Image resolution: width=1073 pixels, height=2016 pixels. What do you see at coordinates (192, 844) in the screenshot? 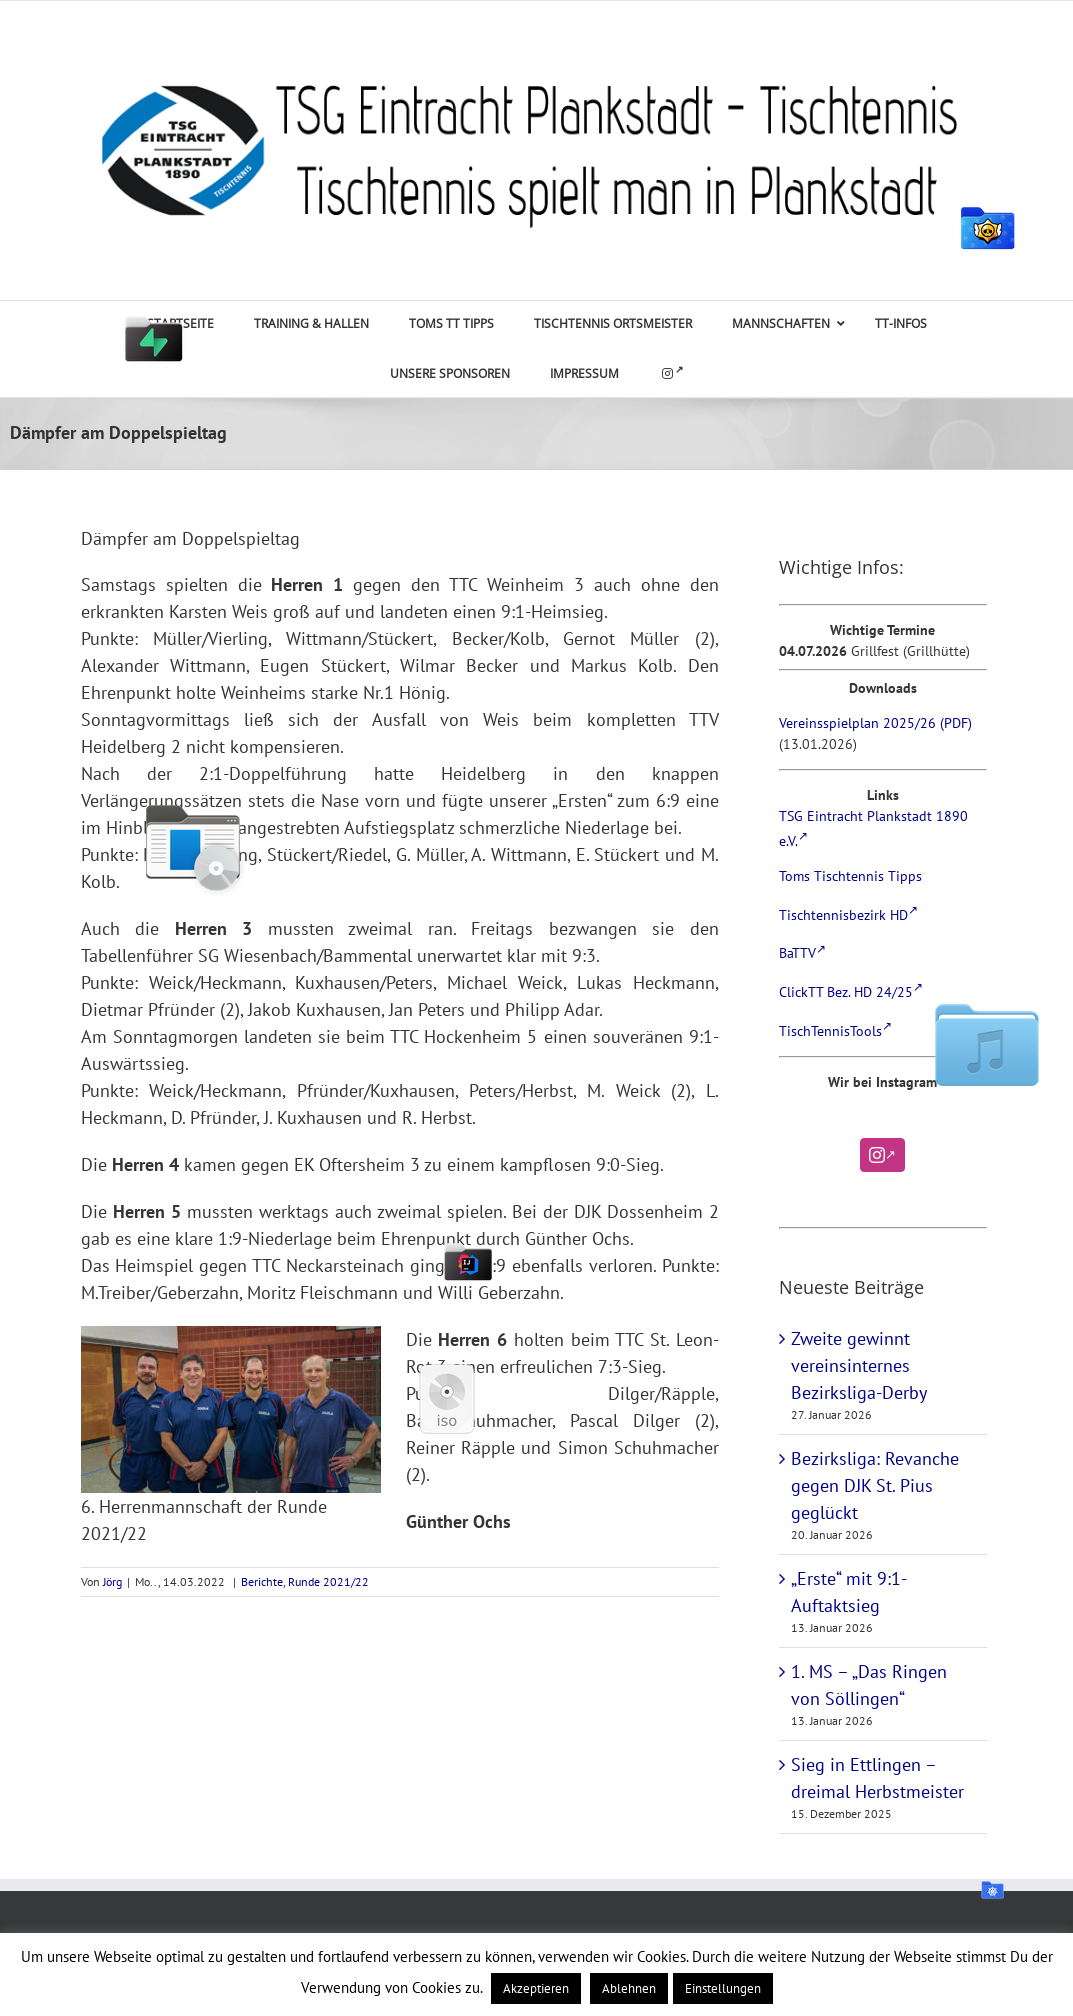
I see `open folder containing program executables` at bounding box center [192, 844].